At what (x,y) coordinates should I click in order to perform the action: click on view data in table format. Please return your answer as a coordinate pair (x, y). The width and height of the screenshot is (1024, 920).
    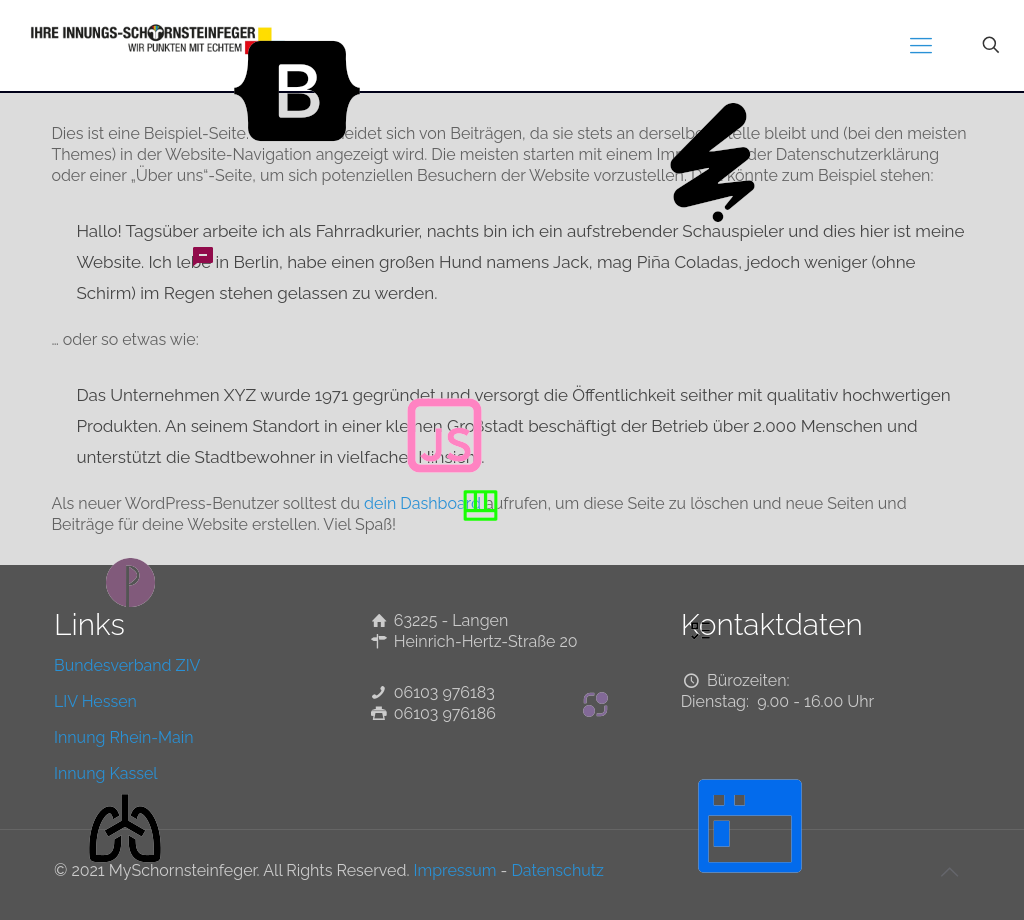
    Looking at the image, I should click on (480, 505).